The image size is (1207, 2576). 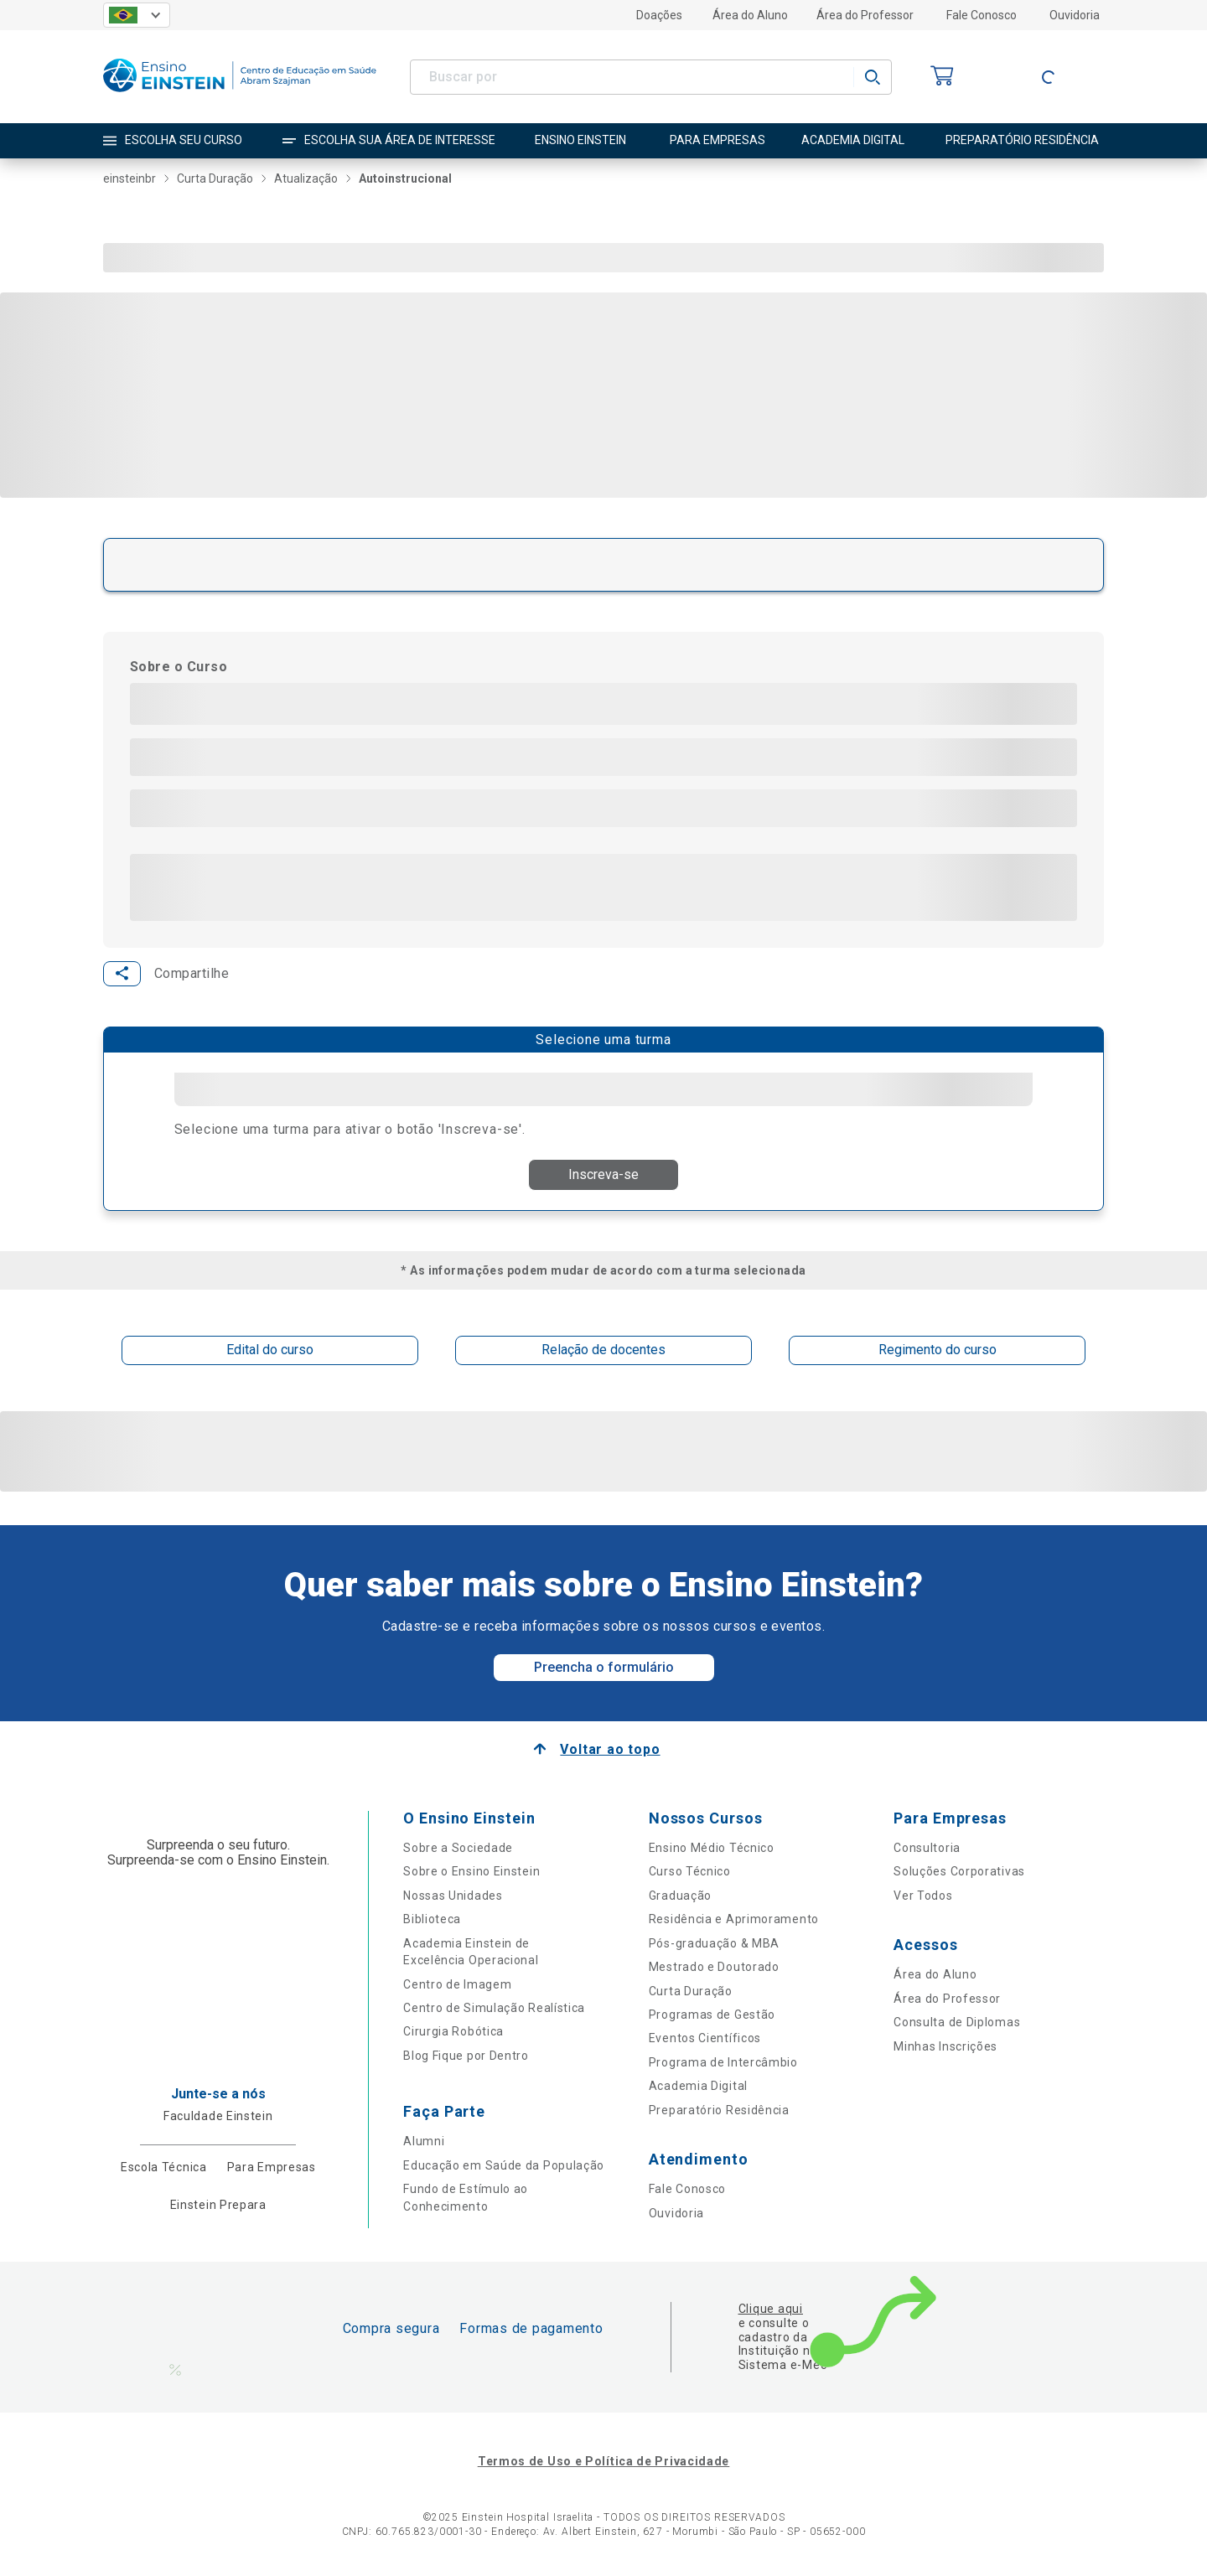 What do you see at coordinates (871, 2324) in the screenshot?
I see `indicates a workflow or process flow direction` at bounding box center [871, 2324].